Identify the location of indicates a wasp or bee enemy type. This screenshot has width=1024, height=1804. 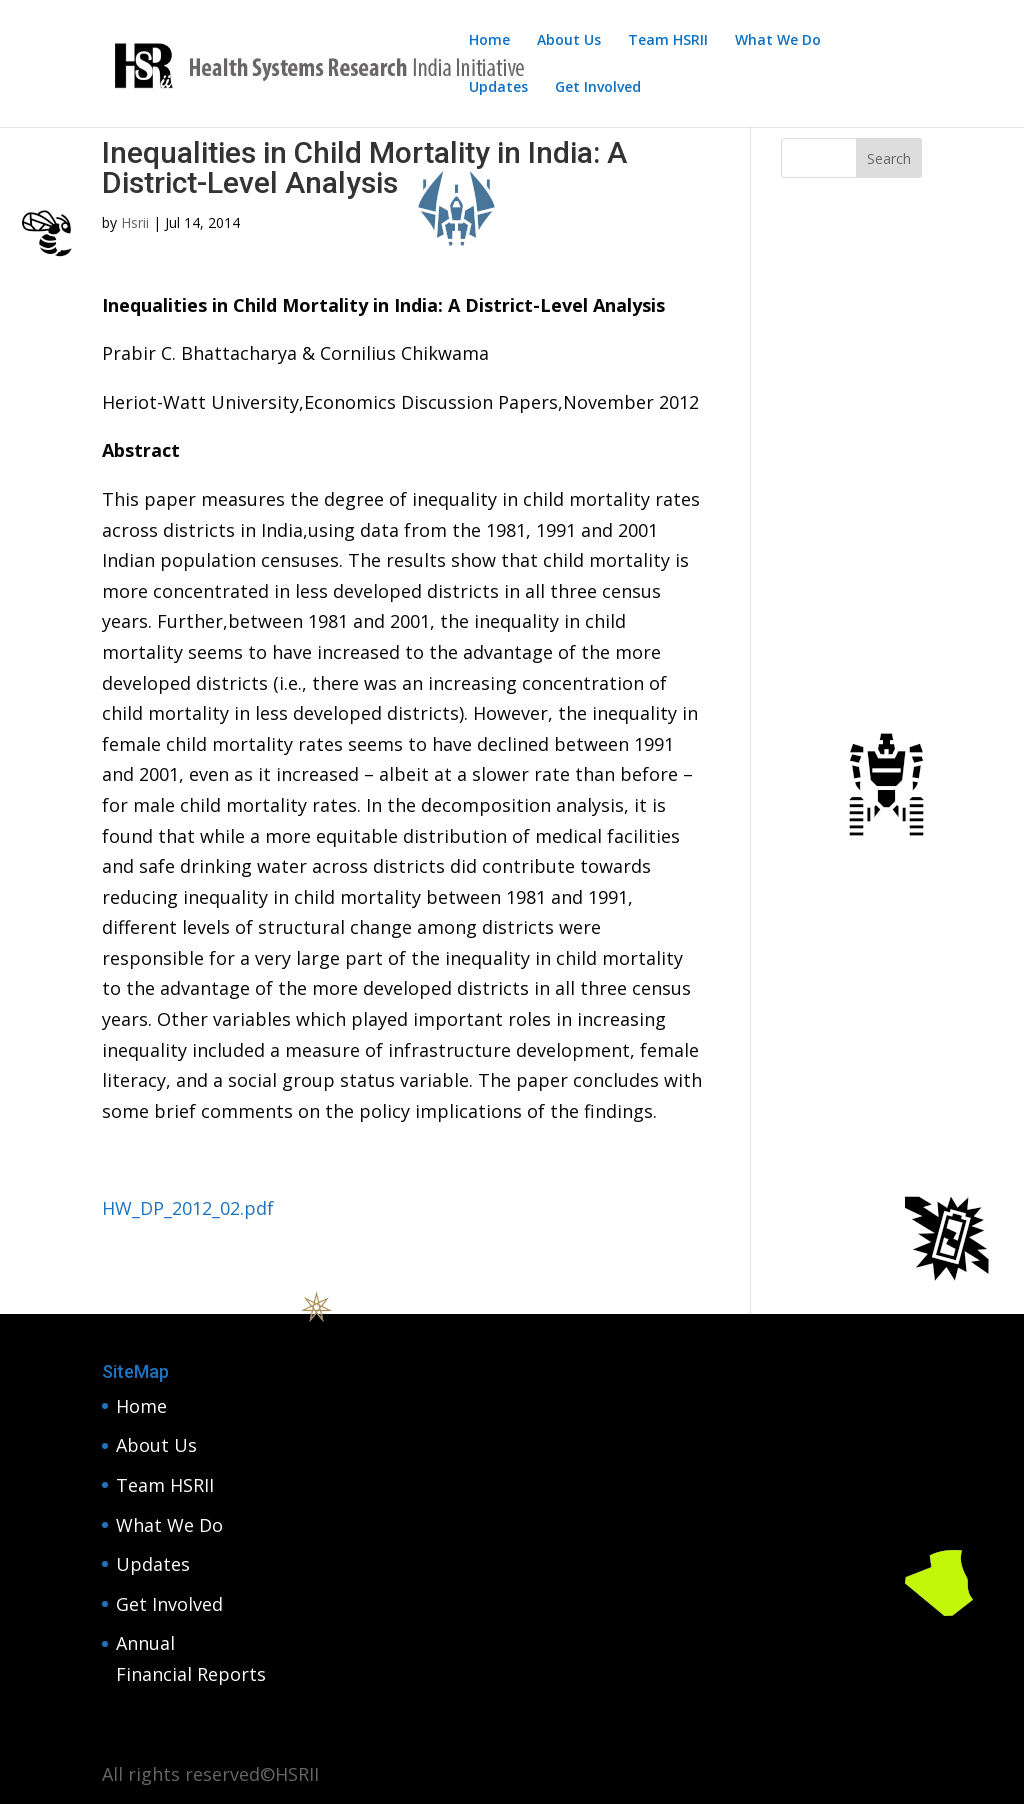
(46, 232).